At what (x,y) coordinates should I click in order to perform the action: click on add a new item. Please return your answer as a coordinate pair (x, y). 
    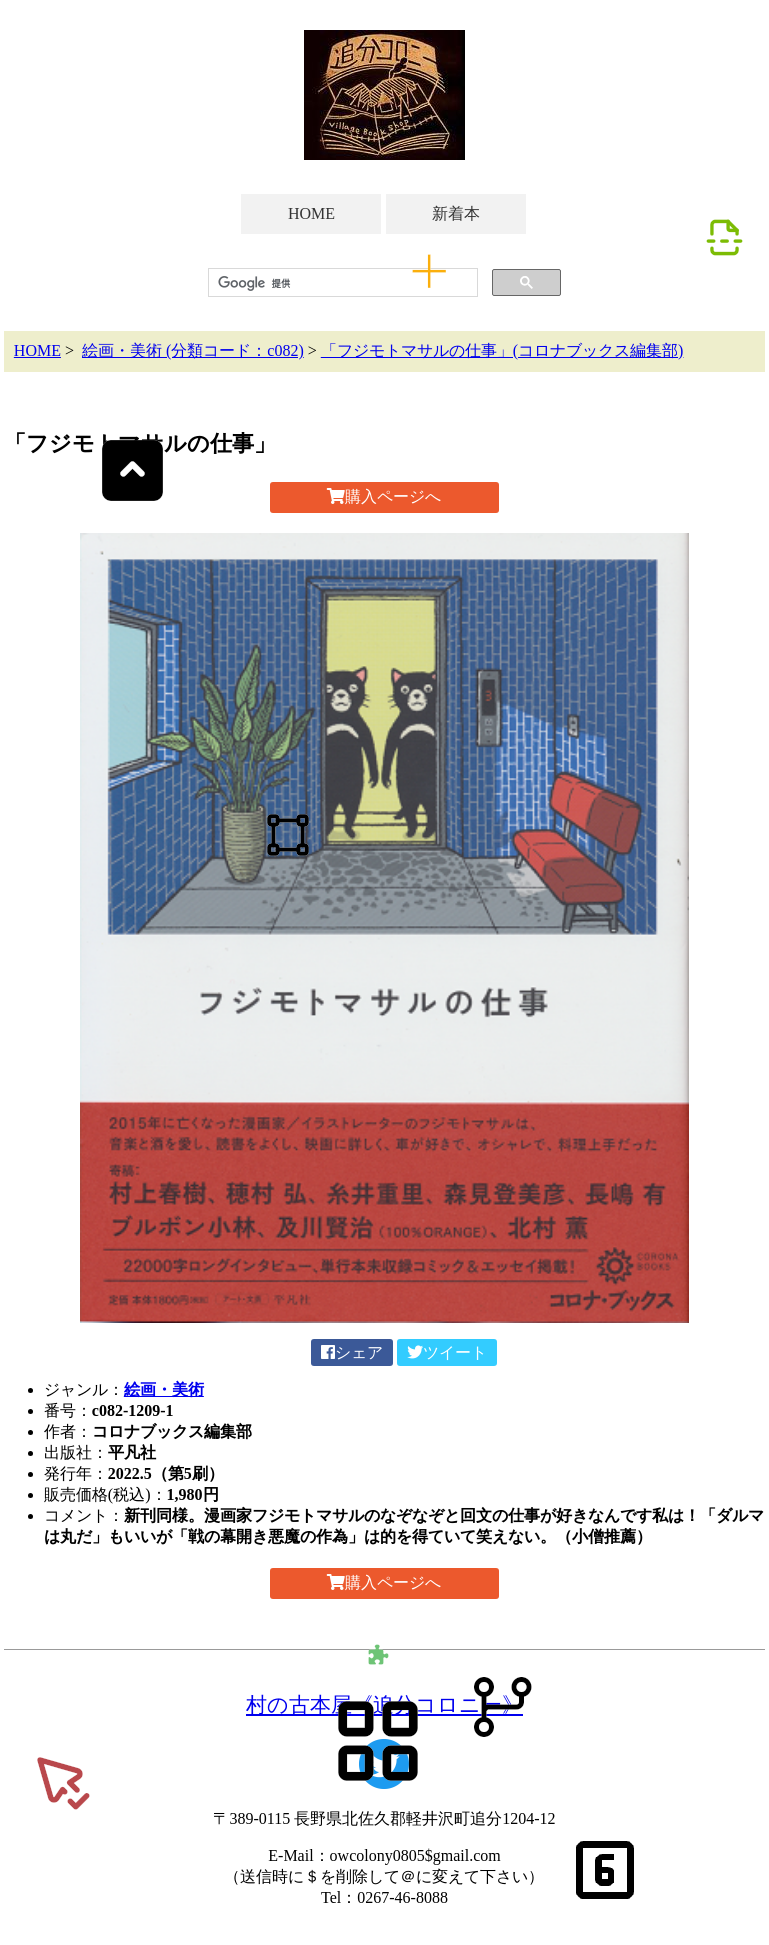
    Looking at the image, I should click on (430, 272).